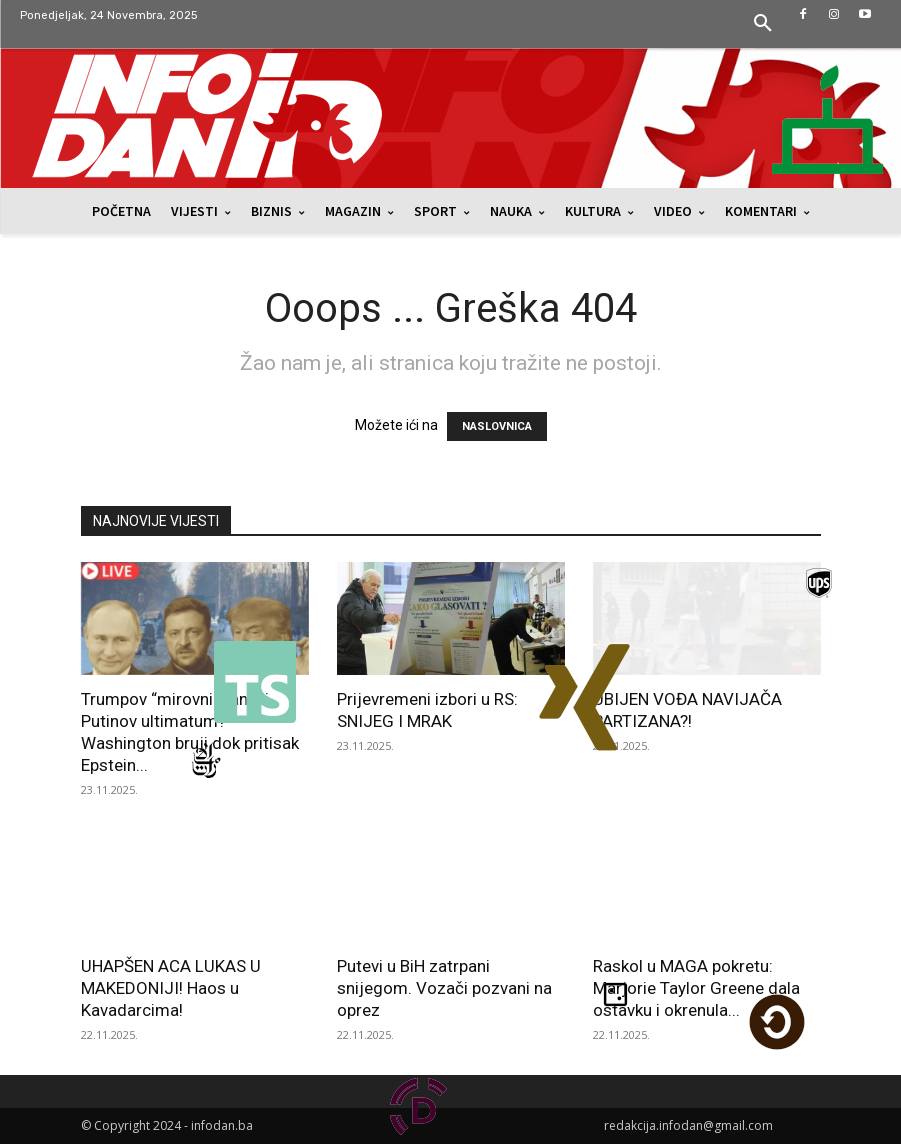 This screenshot has width=901, height=1144. What do you see at coordinates (255, 682) in the screenshot?
I see `typescript programming language logo` at bounding box center [255, 682].